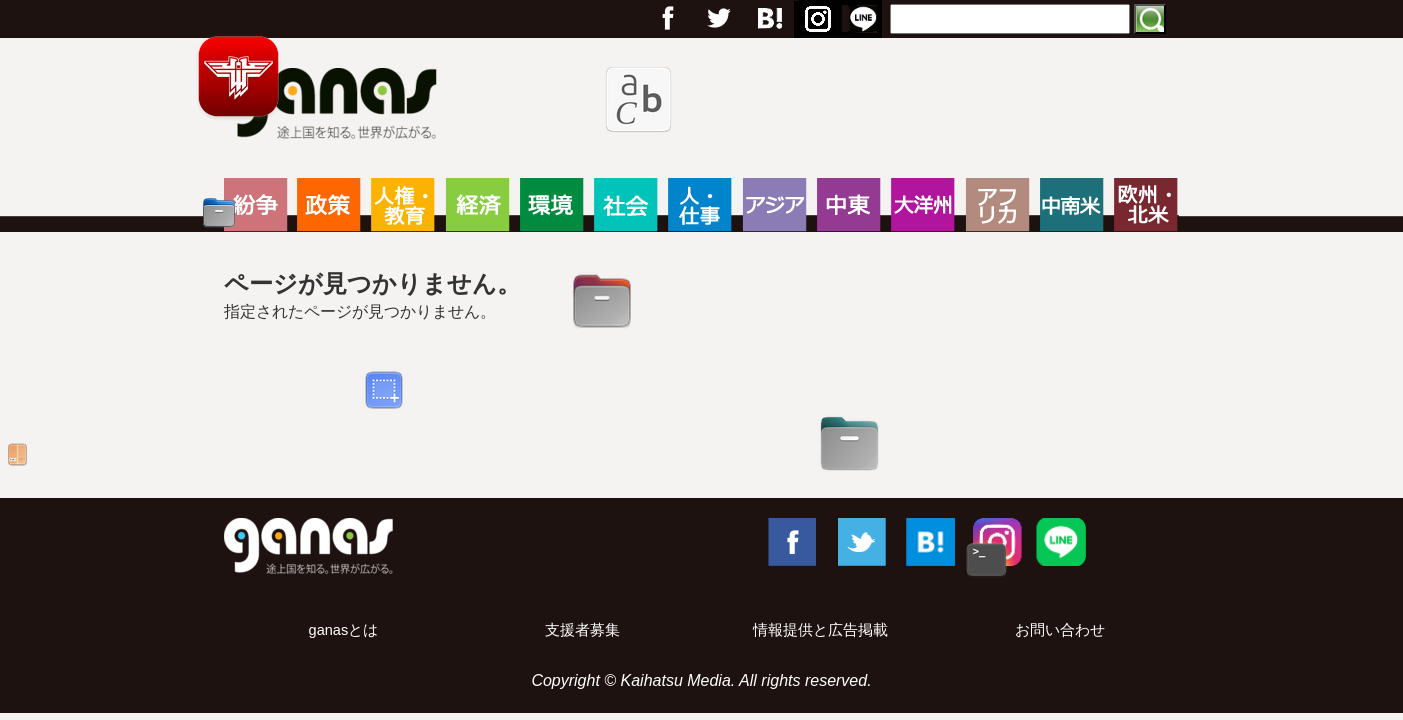 This screenshot has width=1403, height=720. What do you see at coordinates (986, 559) in the screenshot?
I see `open the terminal application` at bounding box center [986, 559].